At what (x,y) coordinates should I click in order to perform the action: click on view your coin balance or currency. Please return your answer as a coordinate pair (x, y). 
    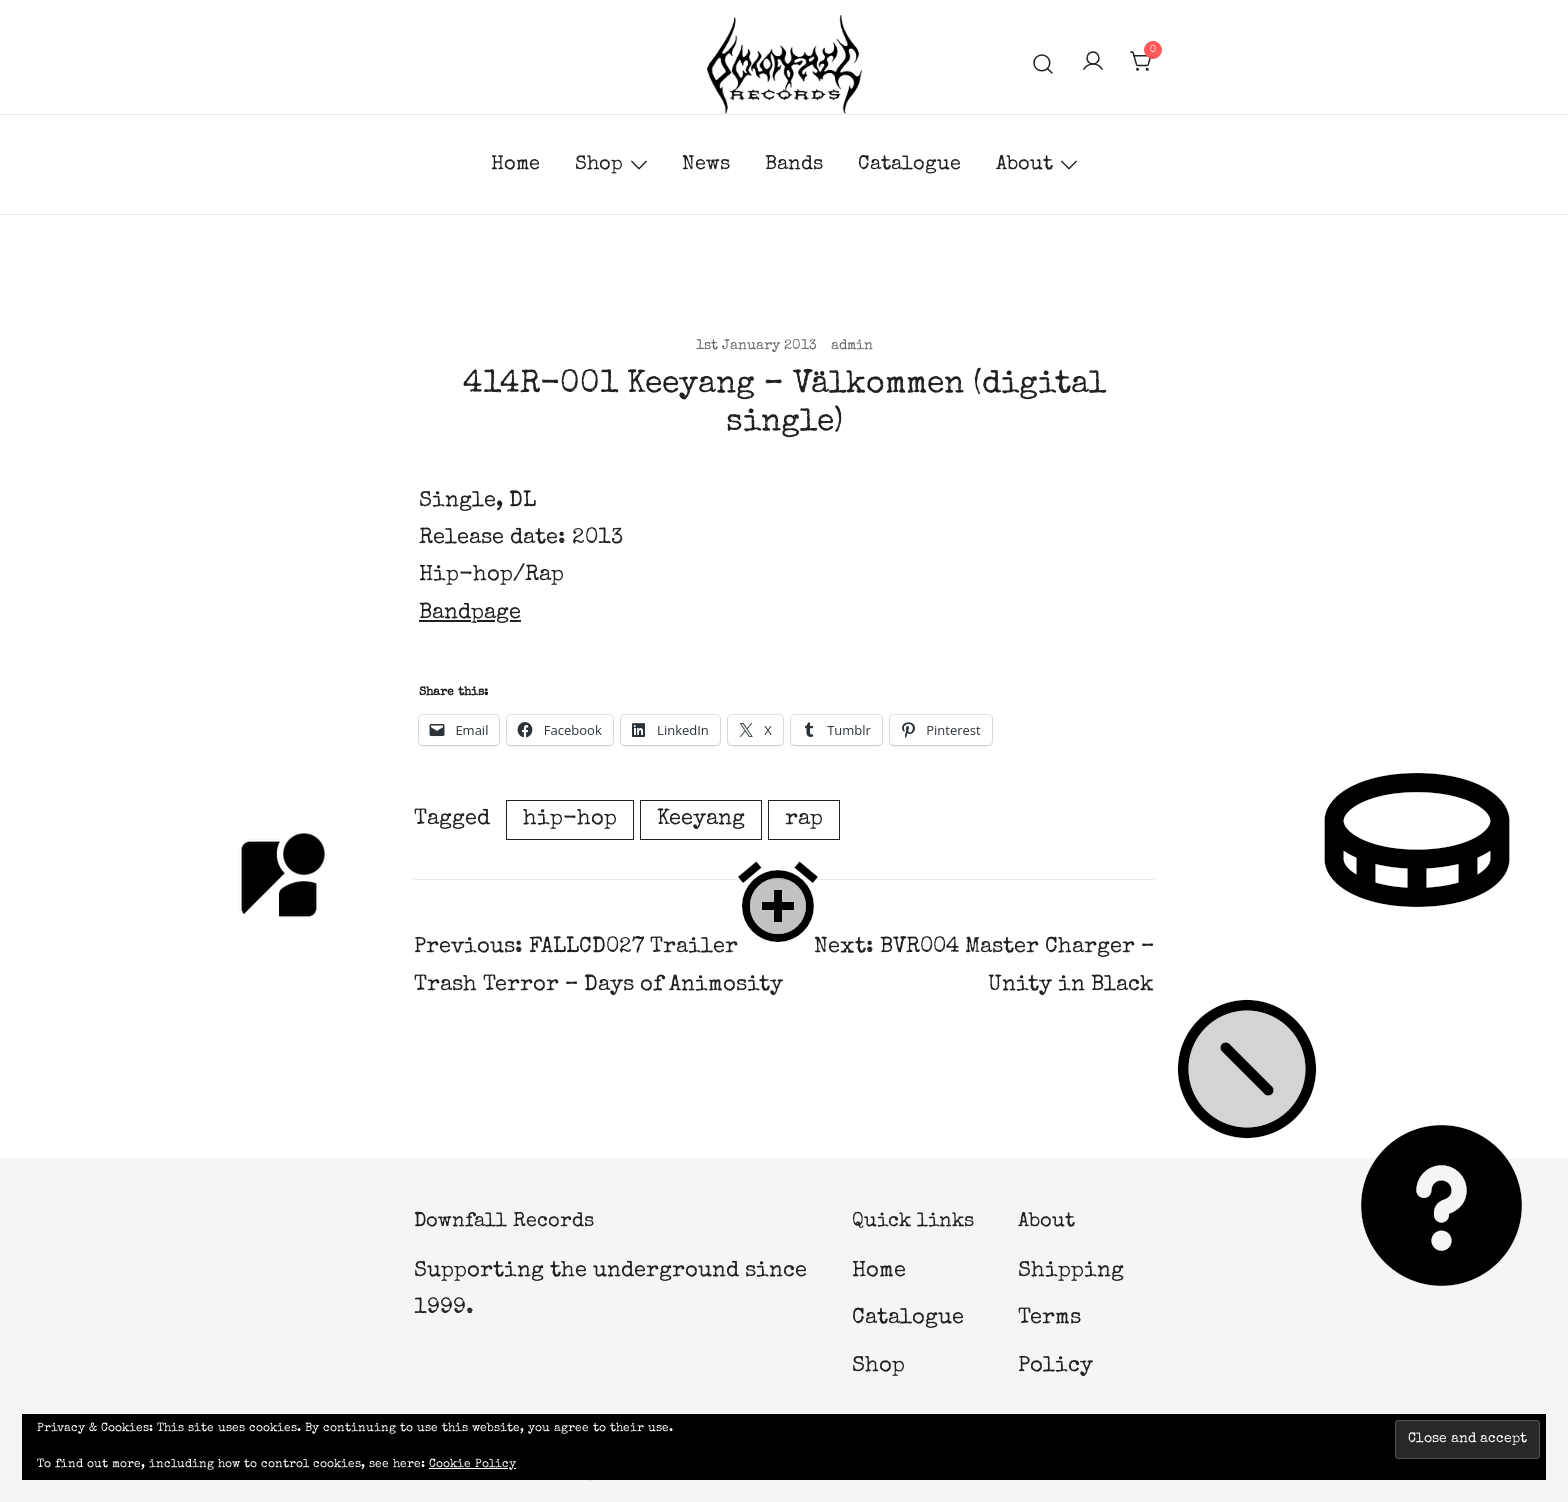
    Looking at the image, I should click on (1417, 840).